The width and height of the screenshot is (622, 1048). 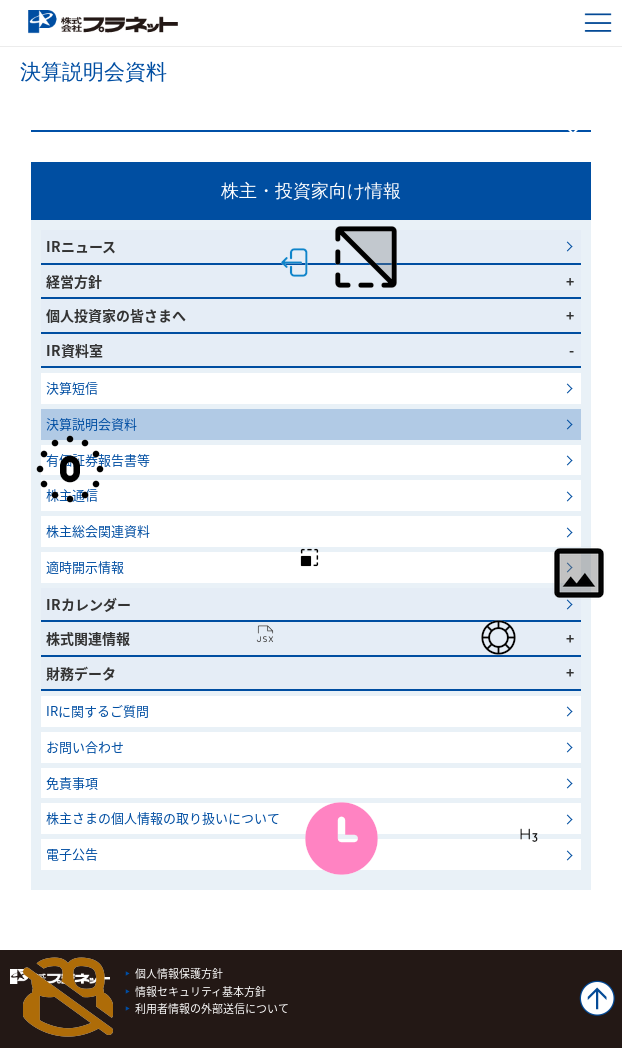 What do you see at coordinates (528, 835) in the screenshot?
I see `format text as heading level 3` at bounding box center [528, 835].